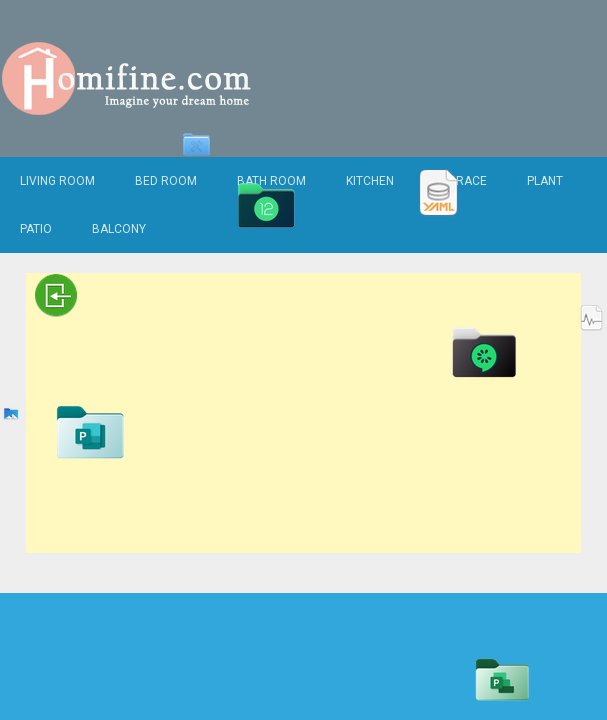 This screenshot has width=607, height=720. I want to click on open folder containing landscape or mountain photos, so click(11, 414).